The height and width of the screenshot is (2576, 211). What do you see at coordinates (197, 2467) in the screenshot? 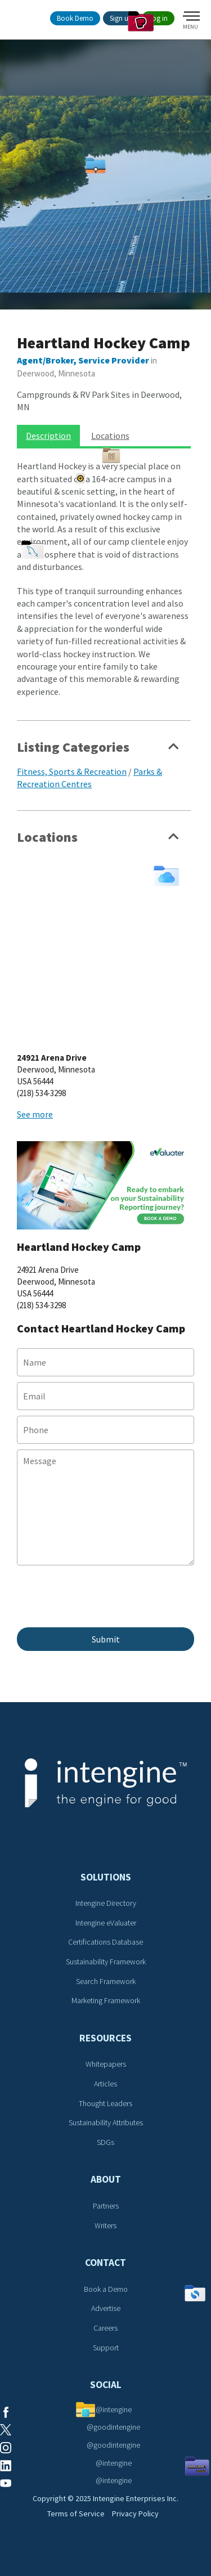
I see `open minecraft studio project folder` at bounding box center [197, 2467].